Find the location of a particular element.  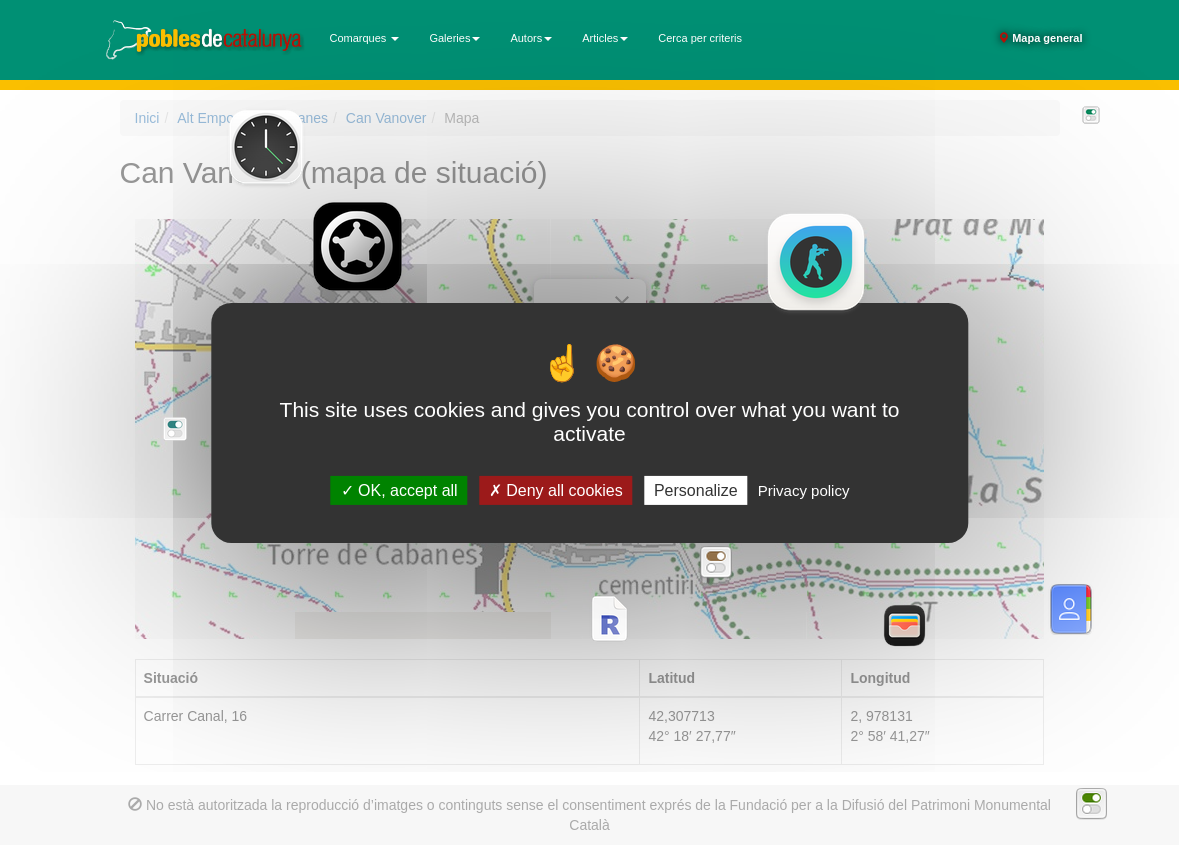

open desktop preferences and settings is located at coordinates (1091, 115).